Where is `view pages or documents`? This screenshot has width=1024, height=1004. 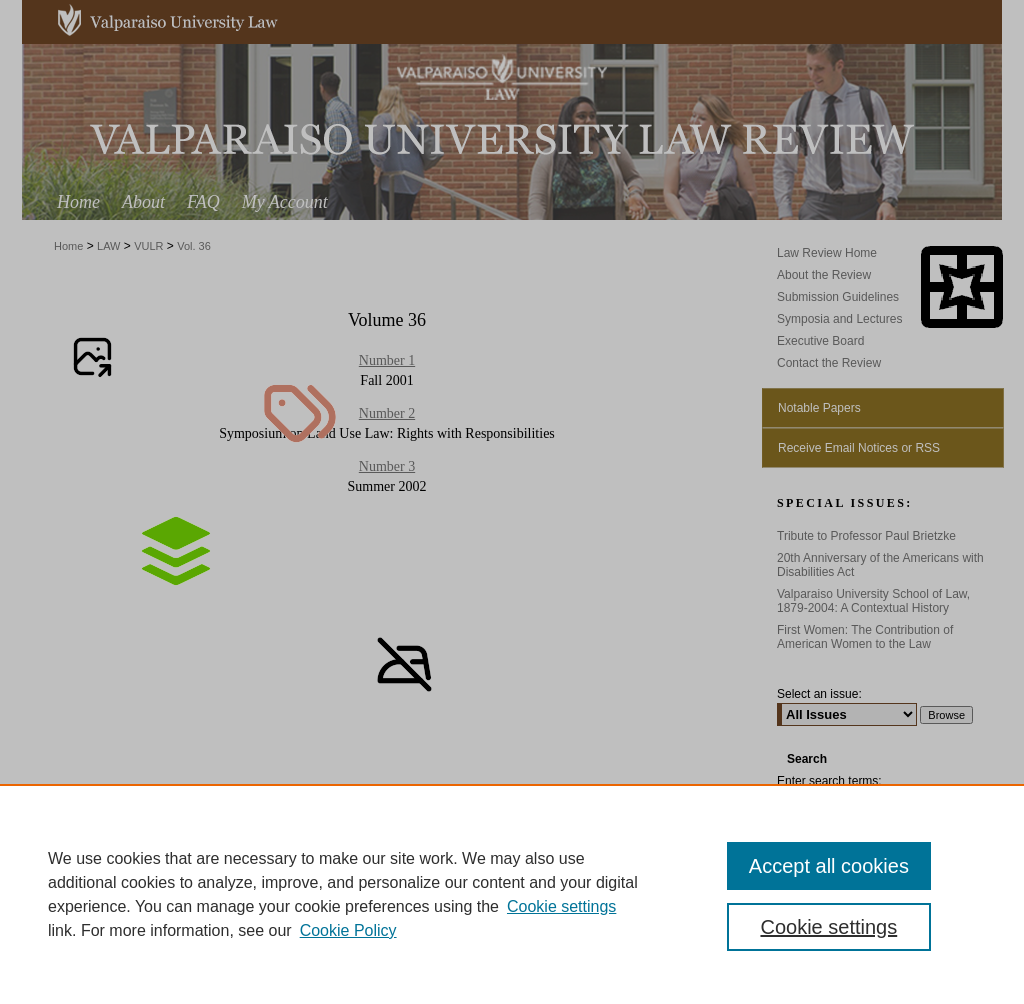 view pages or documents is located at coordinates (962, 287).